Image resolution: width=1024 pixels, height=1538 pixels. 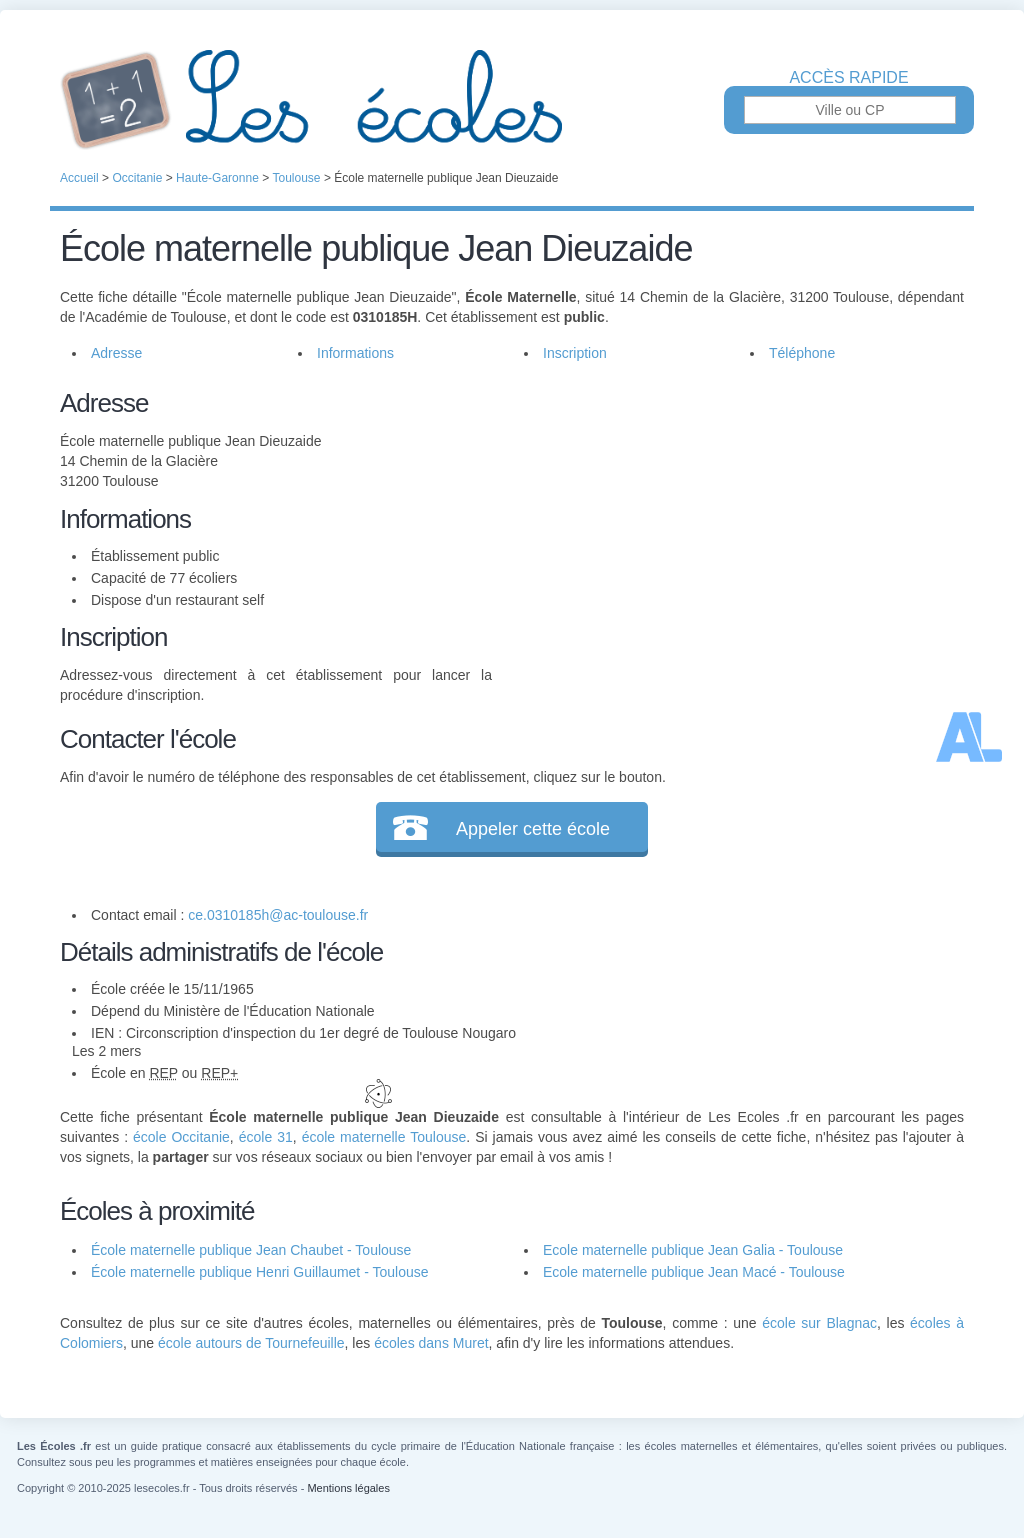 What do you see at coordinates (378, 1093) in the screenshot?
I see `electron framework logo` at bounding box center [378, 1093].